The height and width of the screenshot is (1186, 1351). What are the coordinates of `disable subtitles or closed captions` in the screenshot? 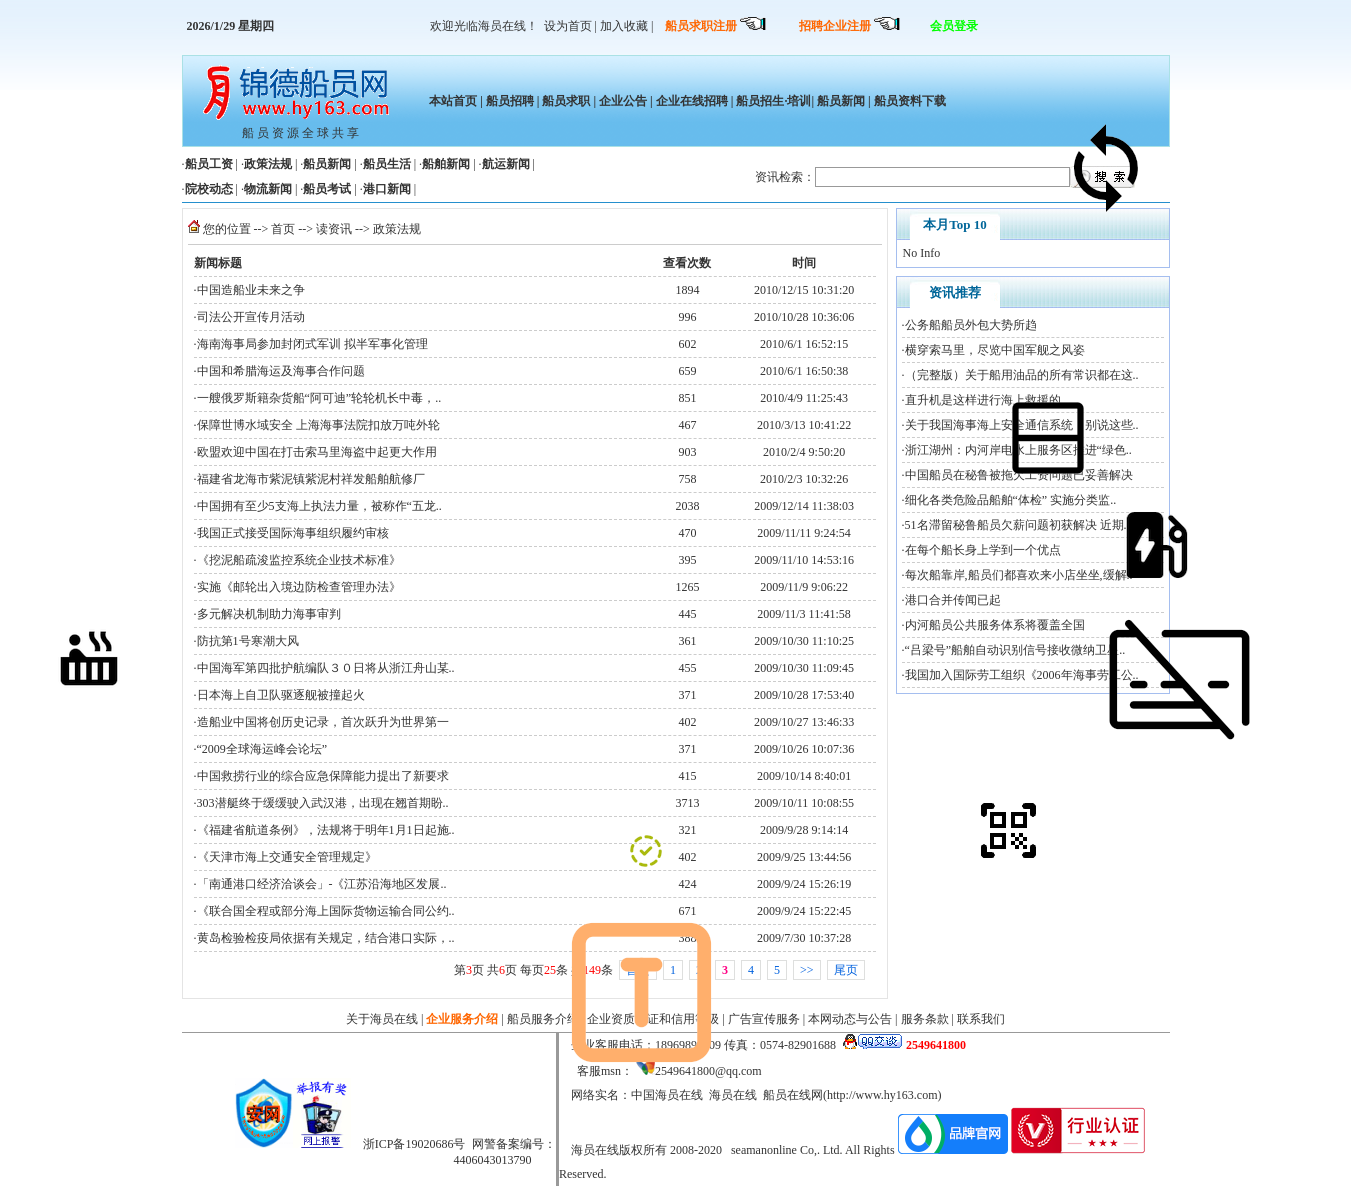 It's located at (1179, 679).